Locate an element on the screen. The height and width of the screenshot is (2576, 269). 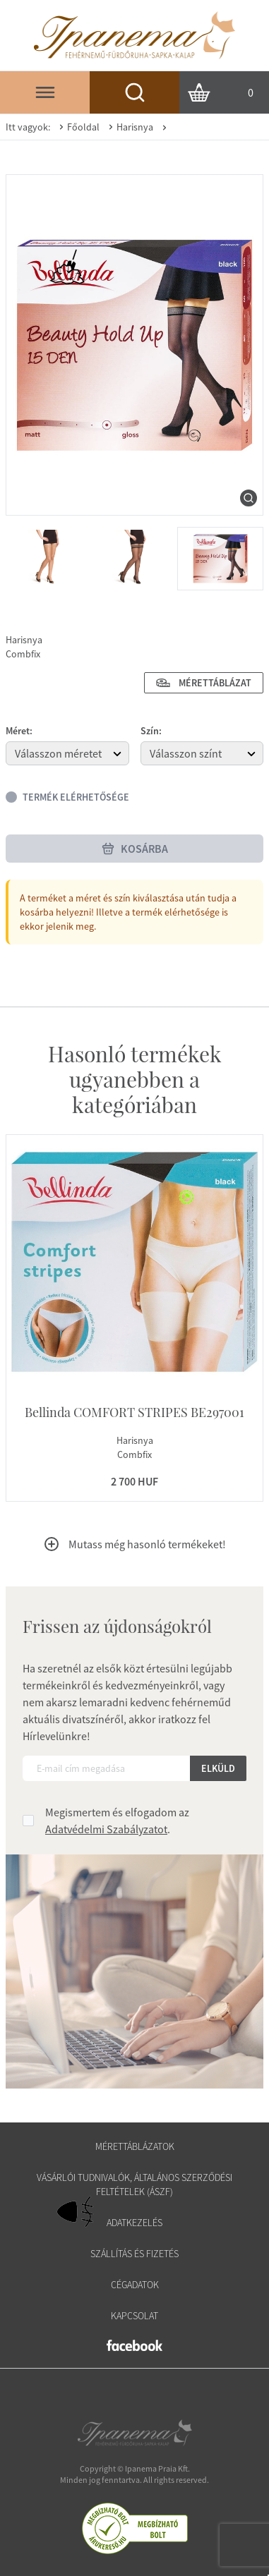
access crafting or workshop settings is located at coordinates (186, 1197).